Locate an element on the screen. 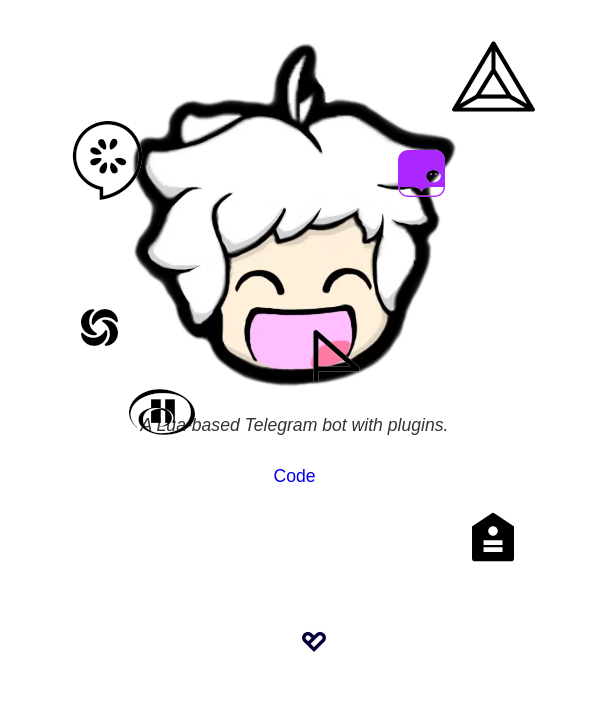 This screenshot has width=589, height=720. basic attention token (BAT) cryptocurrency logo is located at coordinates (493, 76).